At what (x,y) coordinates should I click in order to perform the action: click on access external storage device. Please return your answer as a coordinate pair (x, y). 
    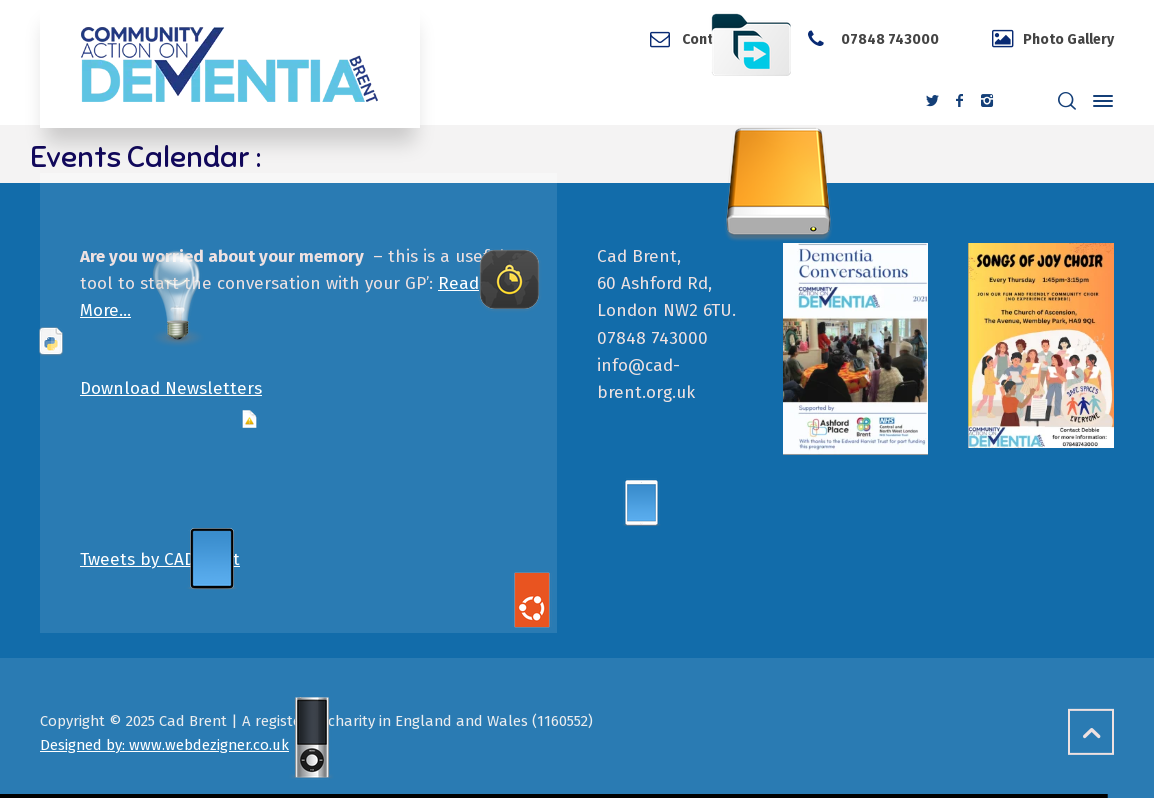
    Looking at the image, I should click on (778, 184).